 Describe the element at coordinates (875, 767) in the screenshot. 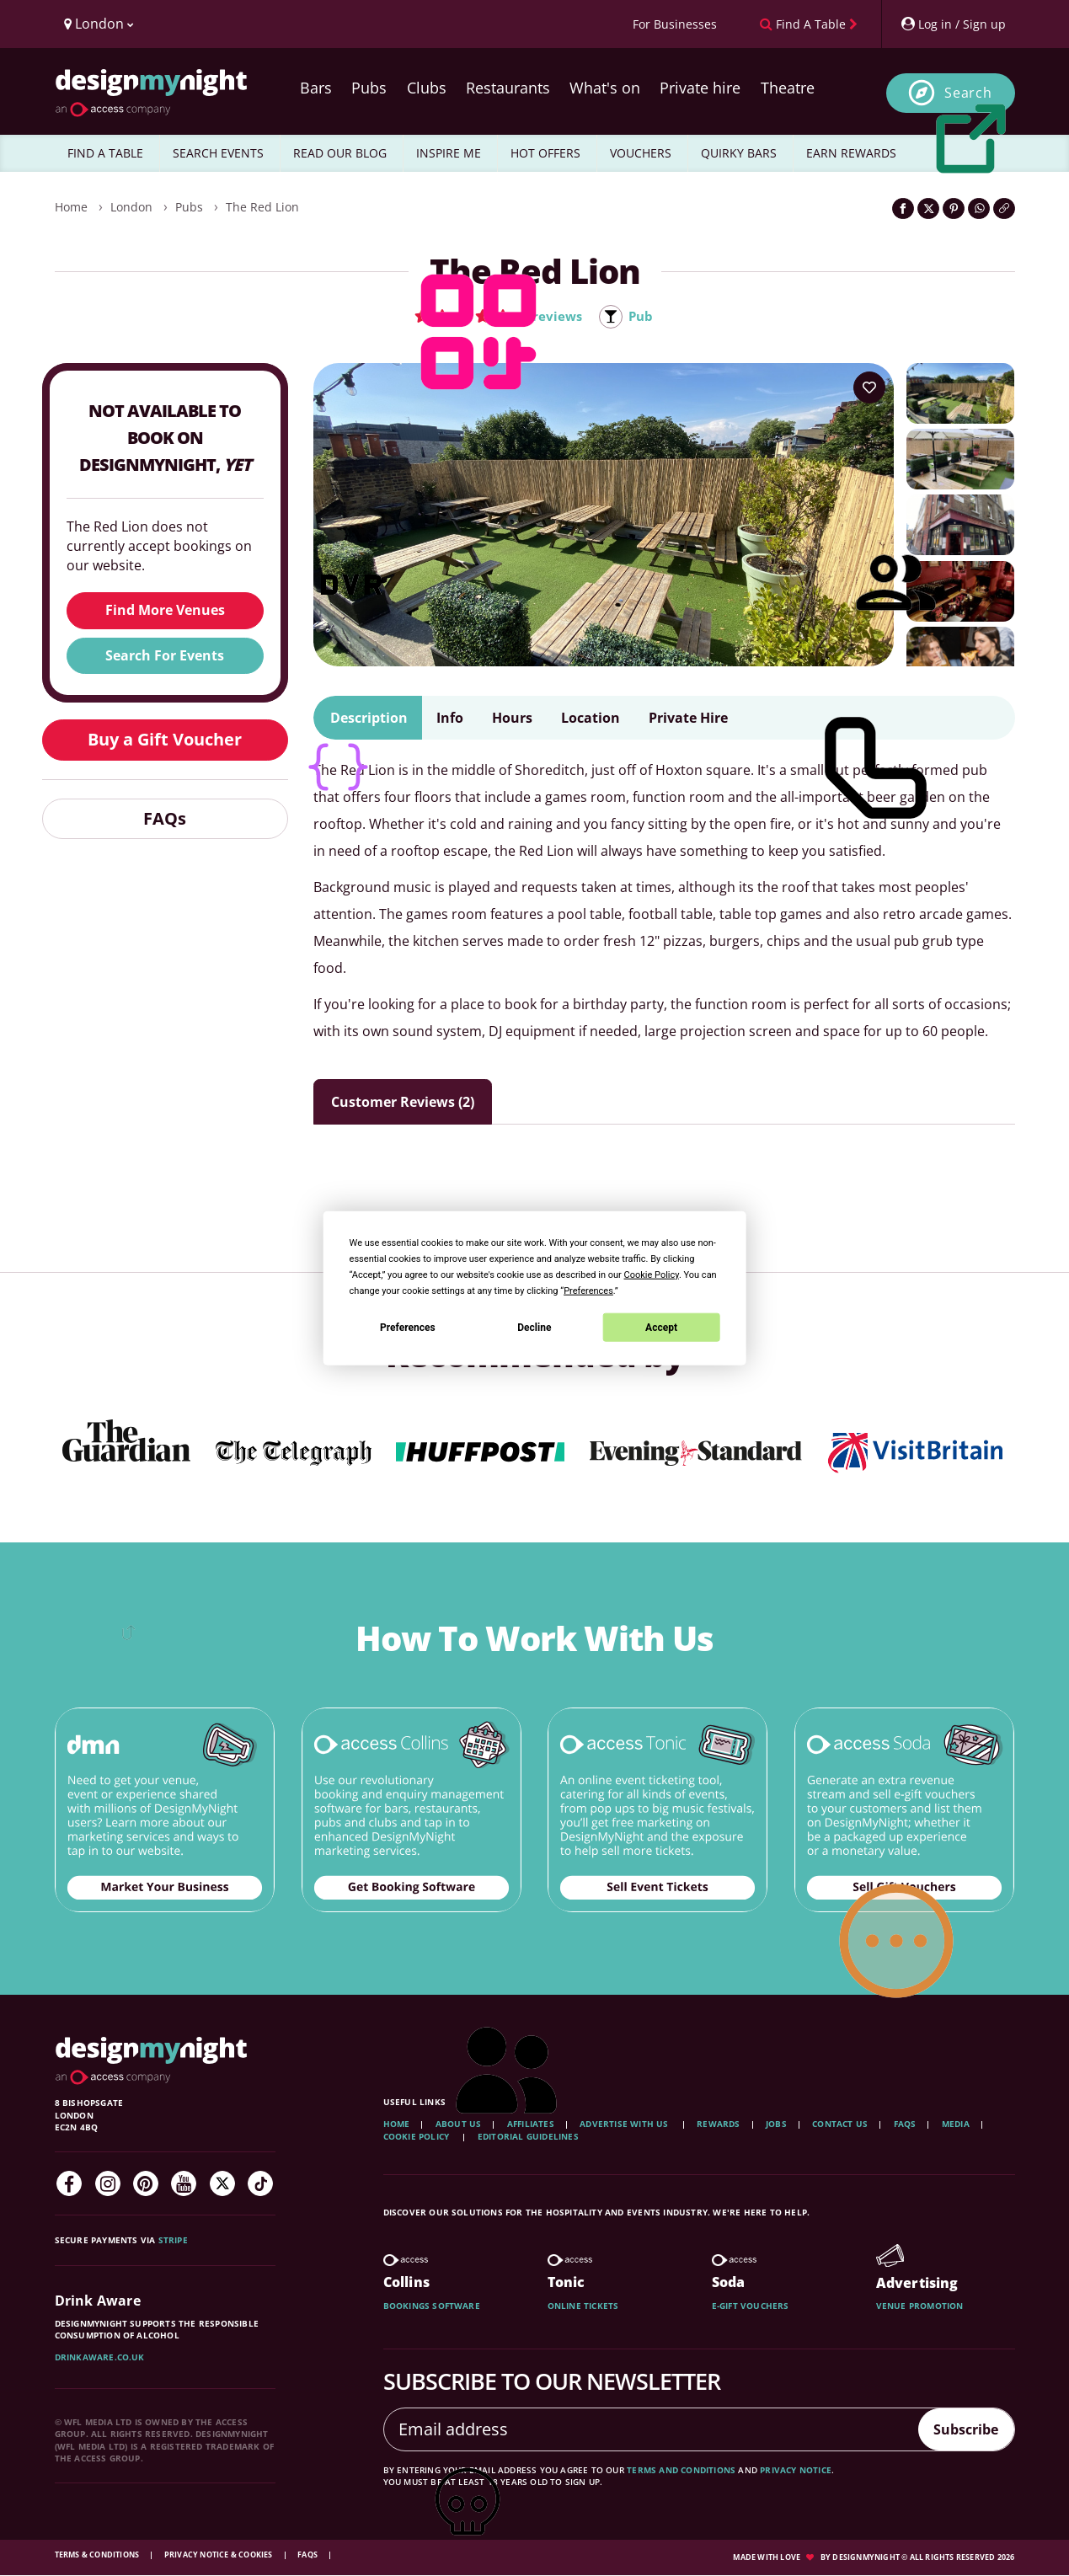

I see `set corner style to bevel join` at that location.